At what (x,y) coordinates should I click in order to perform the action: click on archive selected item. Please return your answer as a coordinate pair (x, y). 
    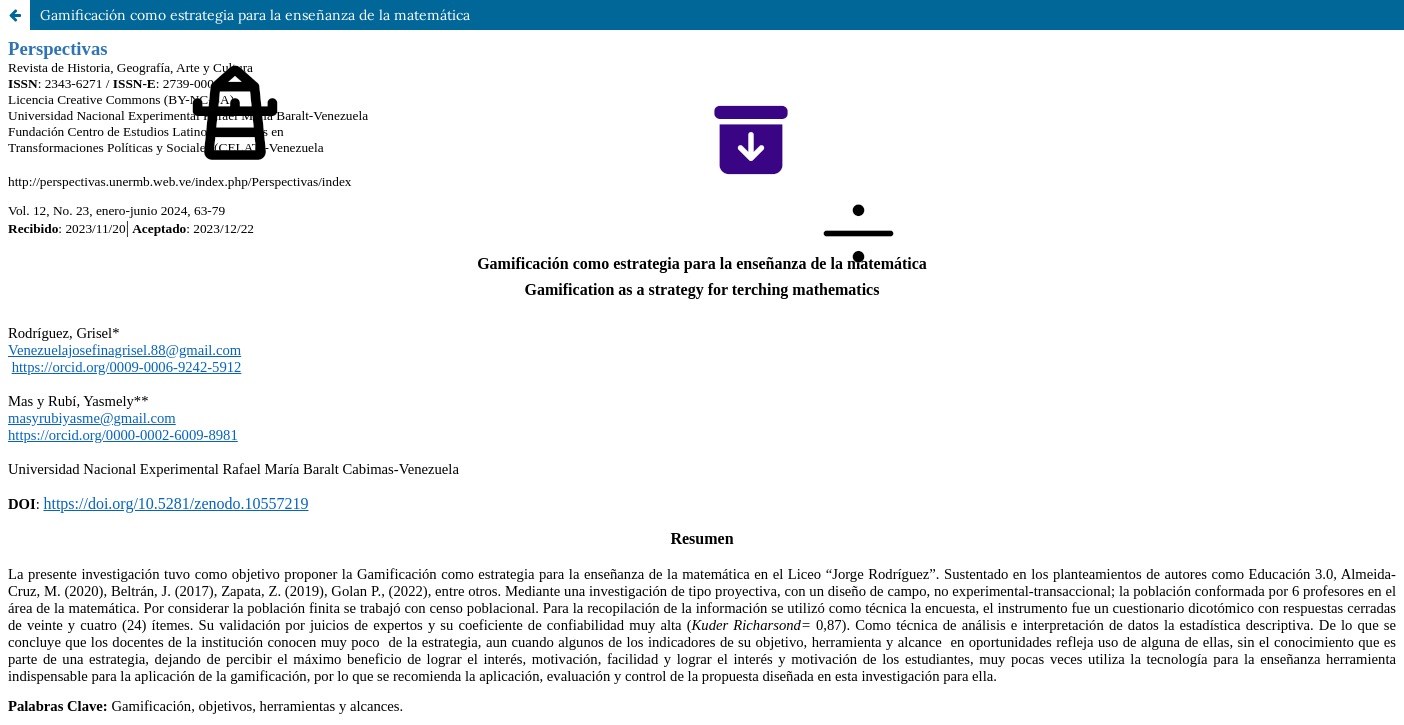
    Looking at the image, I should click on (751, 140).